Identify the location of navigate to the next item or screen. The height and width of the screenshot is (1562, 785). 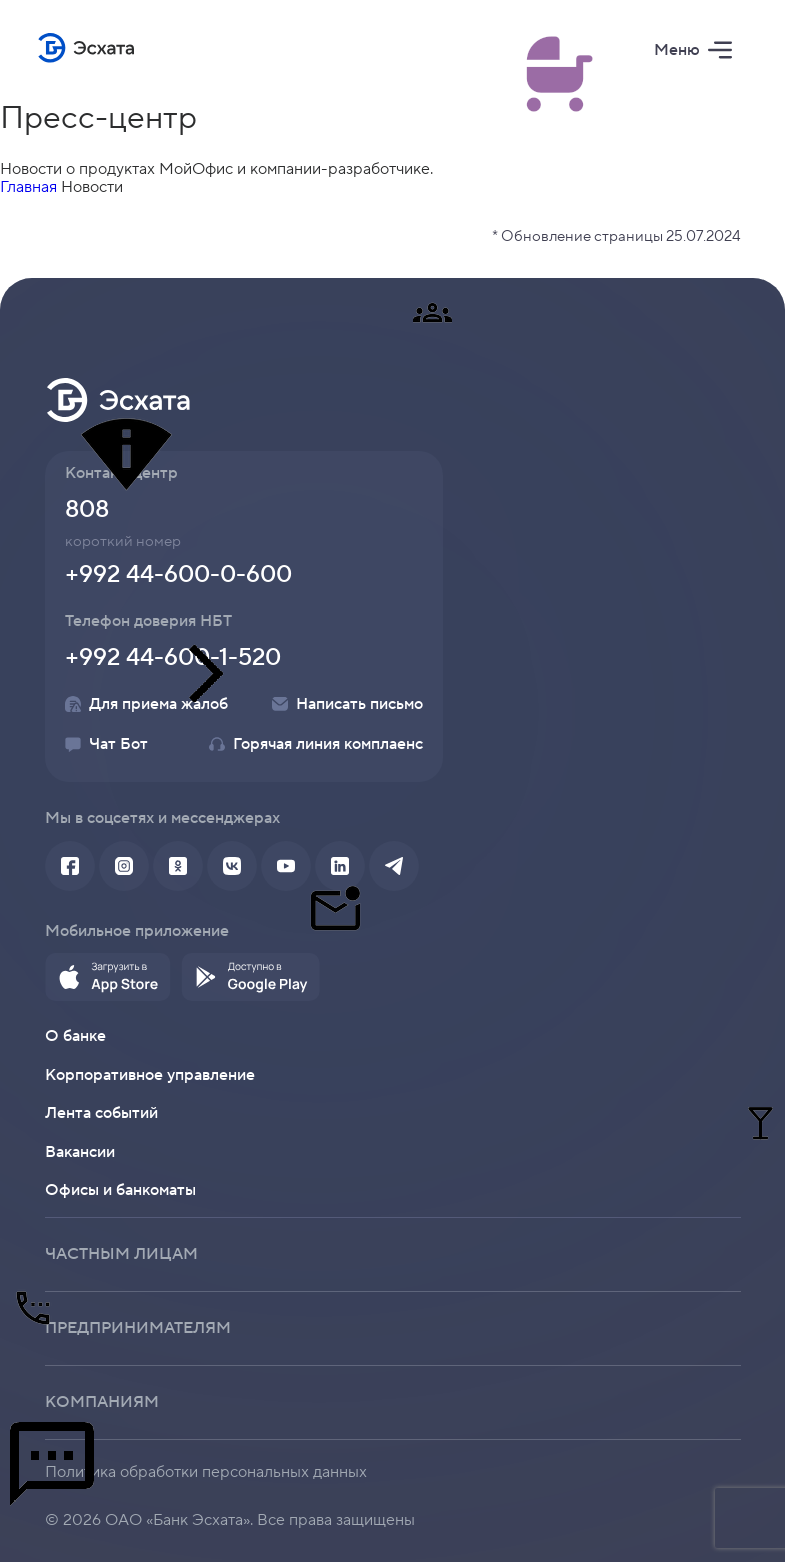
(205, 673).